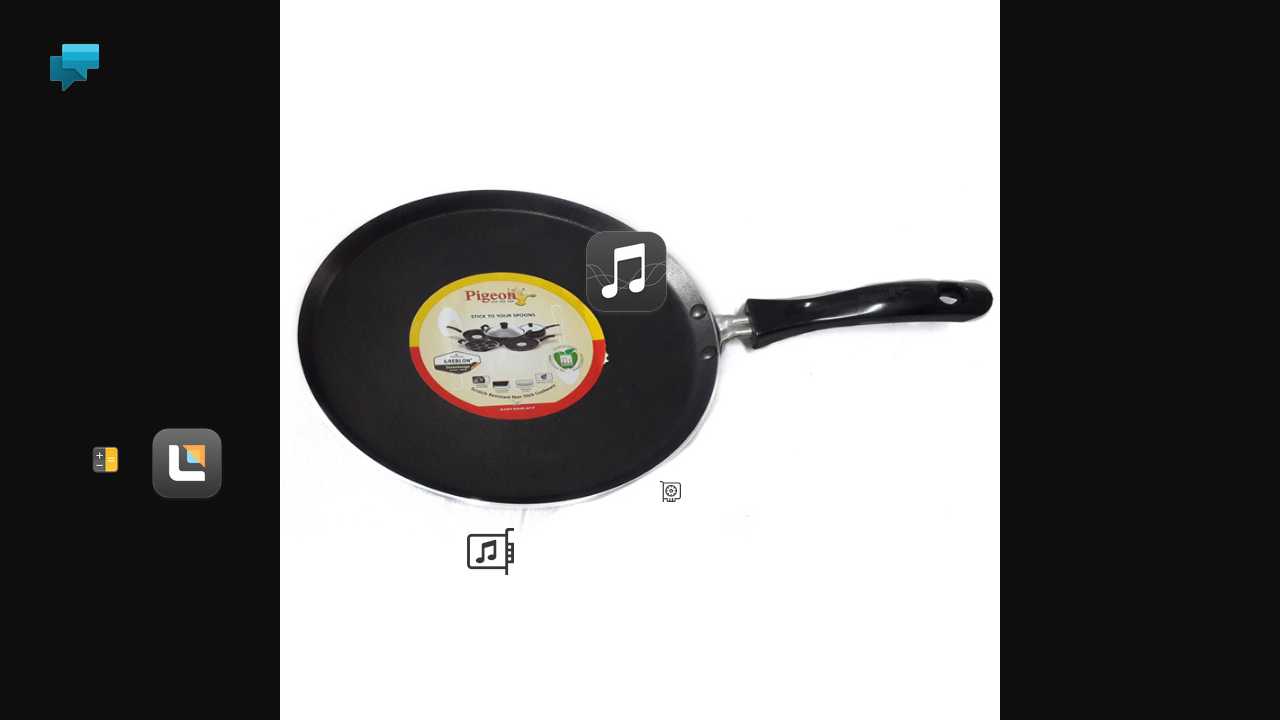 The height and width of the screenshot is (720, 1280). I want to click on access sound card or audio device settings, so click(490, 551).